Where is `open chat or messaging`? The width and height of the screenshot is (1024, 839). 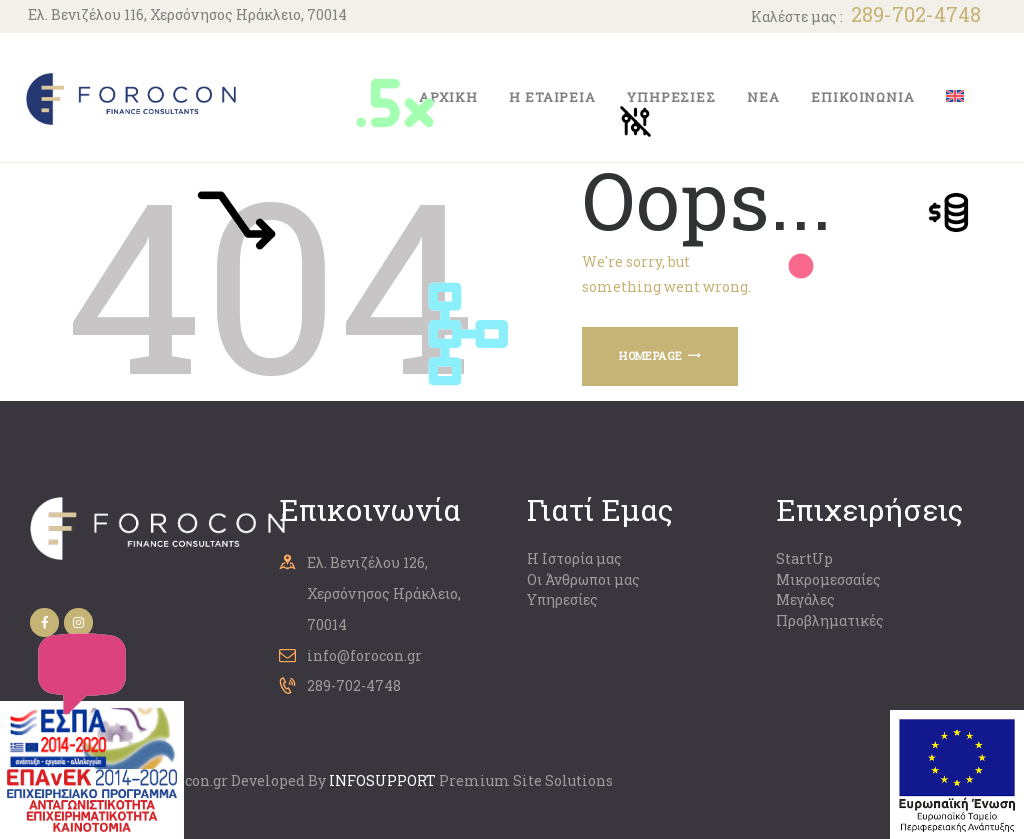
open chat or messaging is located at coordinates (82, 674).